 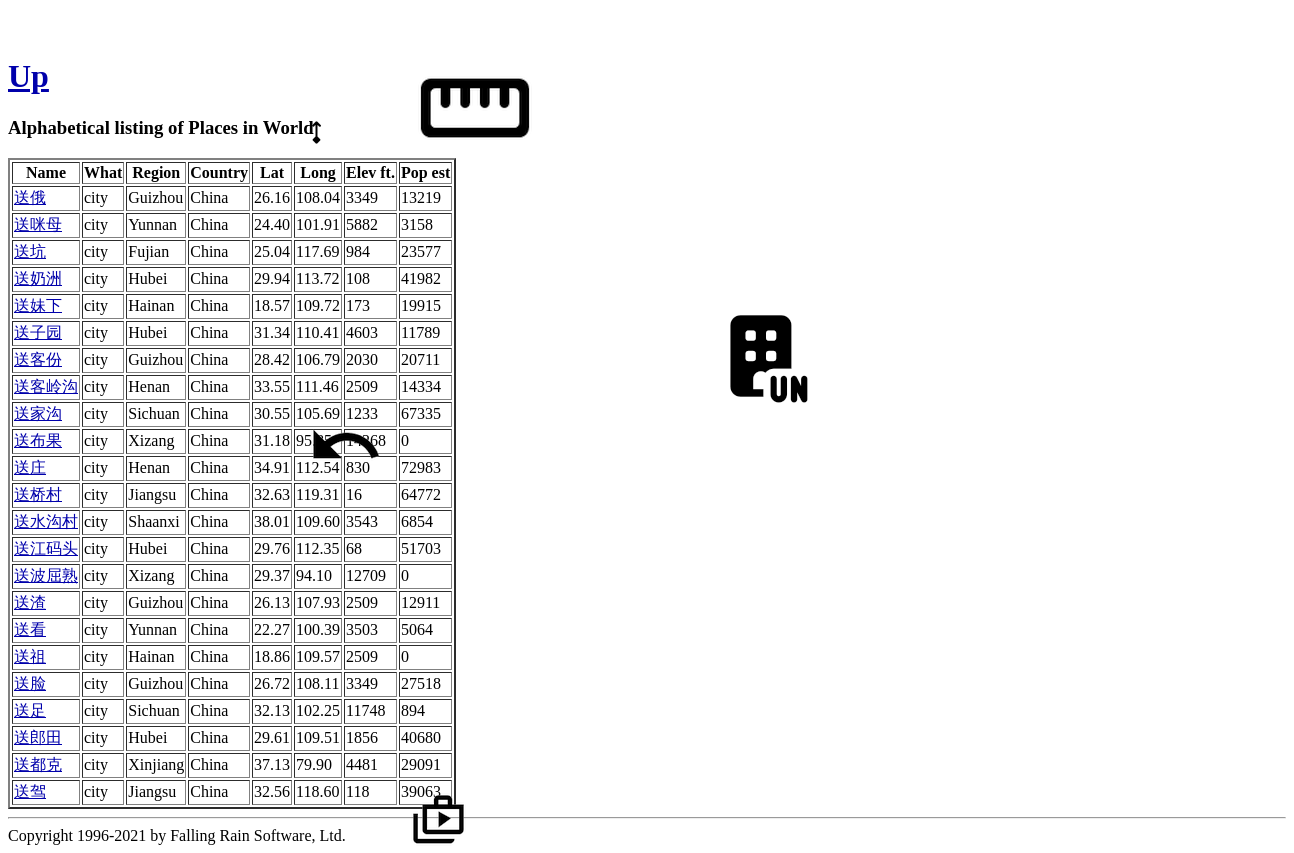 What do you see at coordinates (766, 356) in the screenshot?
I see `access united nations building or headquarters` at bounding box center [766, 356].